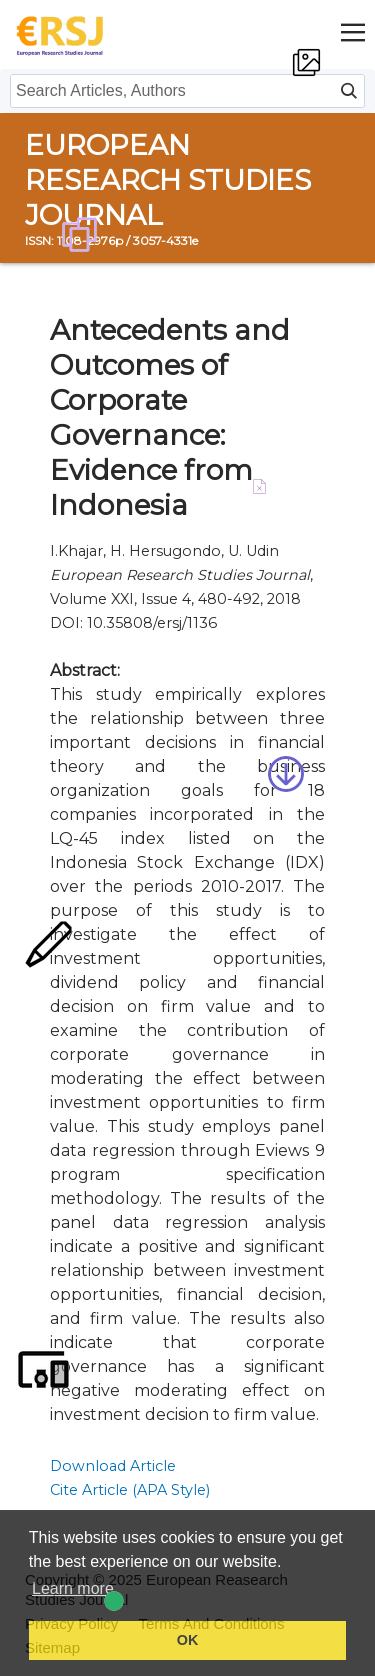 Image resolution: width=375 pixels, height=1676 pixels. What do you see at coordinates (79, 234) in the screenshot?
I see `view a collection of items` at bounding box center [79, 234].